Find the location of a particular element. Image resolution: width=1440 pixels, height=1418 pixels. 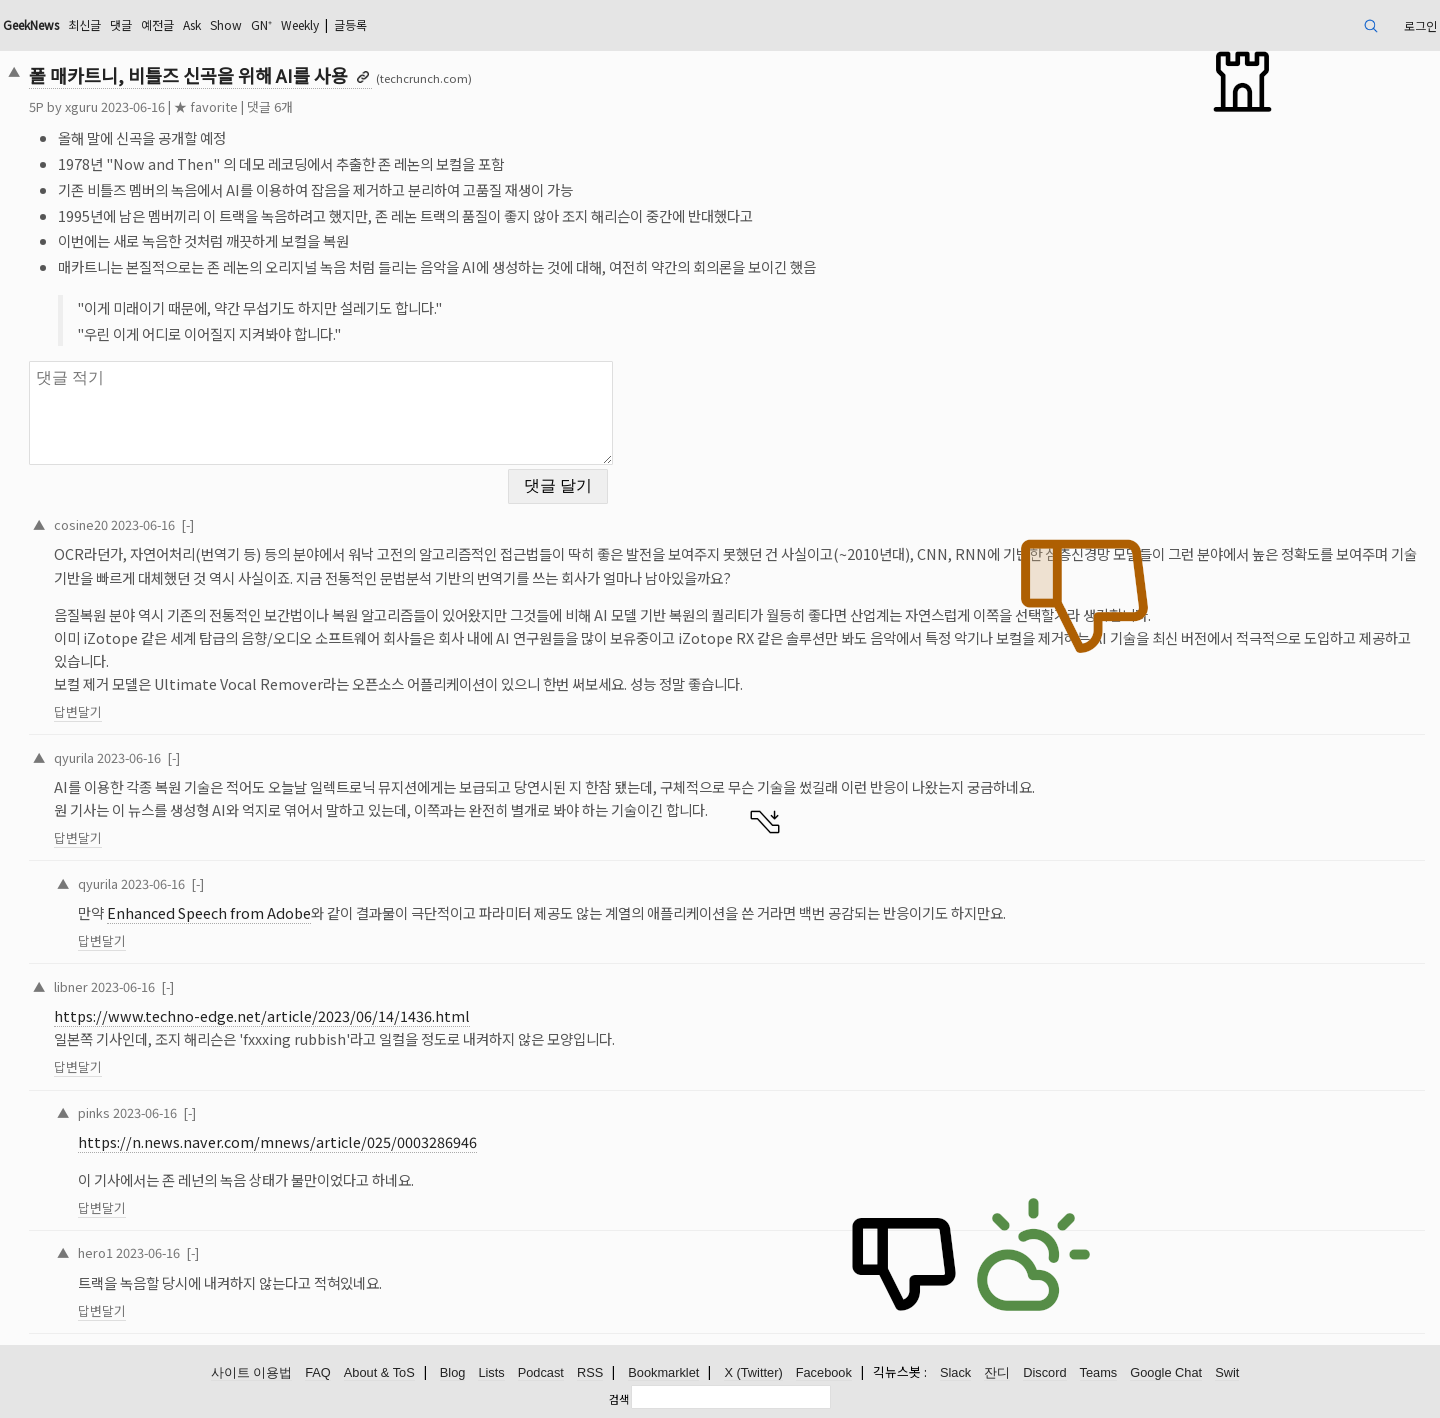

dislike or downvote content is located at coordinates (1084, 589).